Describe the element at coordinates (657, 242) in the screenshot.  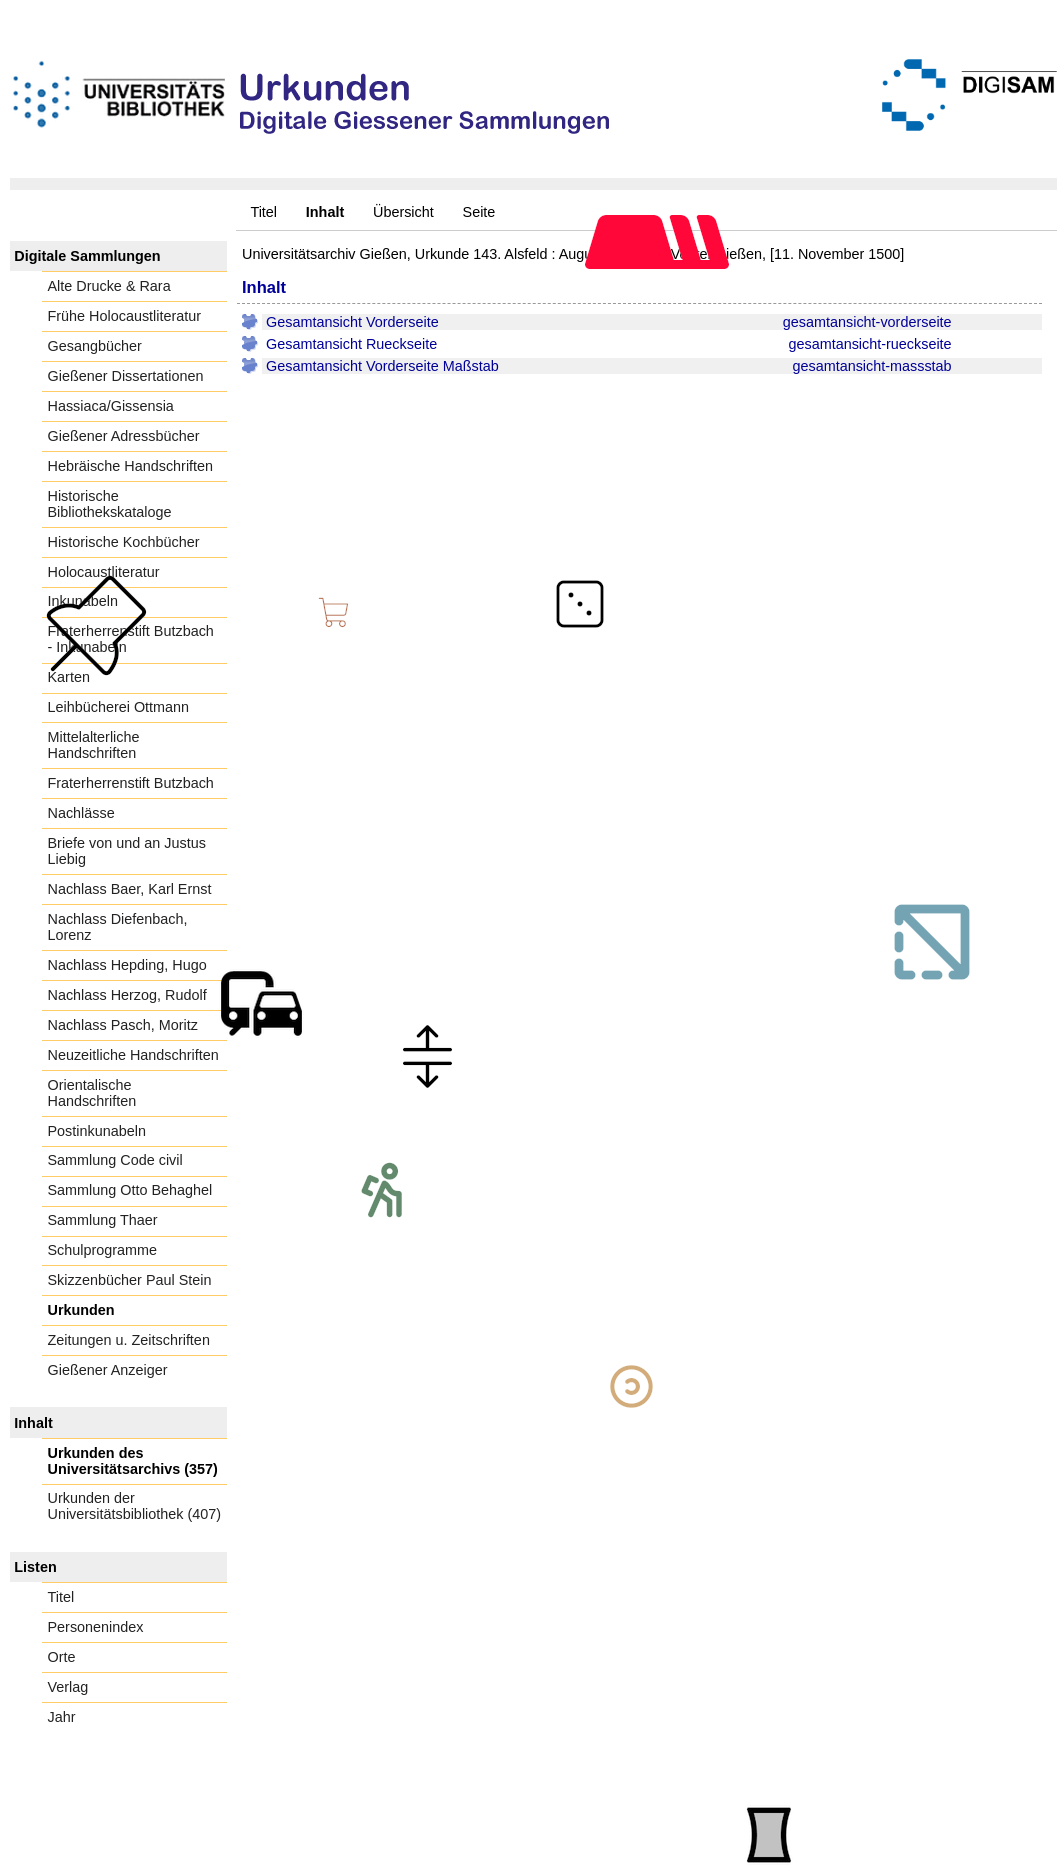
I see `switch between open browser tabs` at that location.